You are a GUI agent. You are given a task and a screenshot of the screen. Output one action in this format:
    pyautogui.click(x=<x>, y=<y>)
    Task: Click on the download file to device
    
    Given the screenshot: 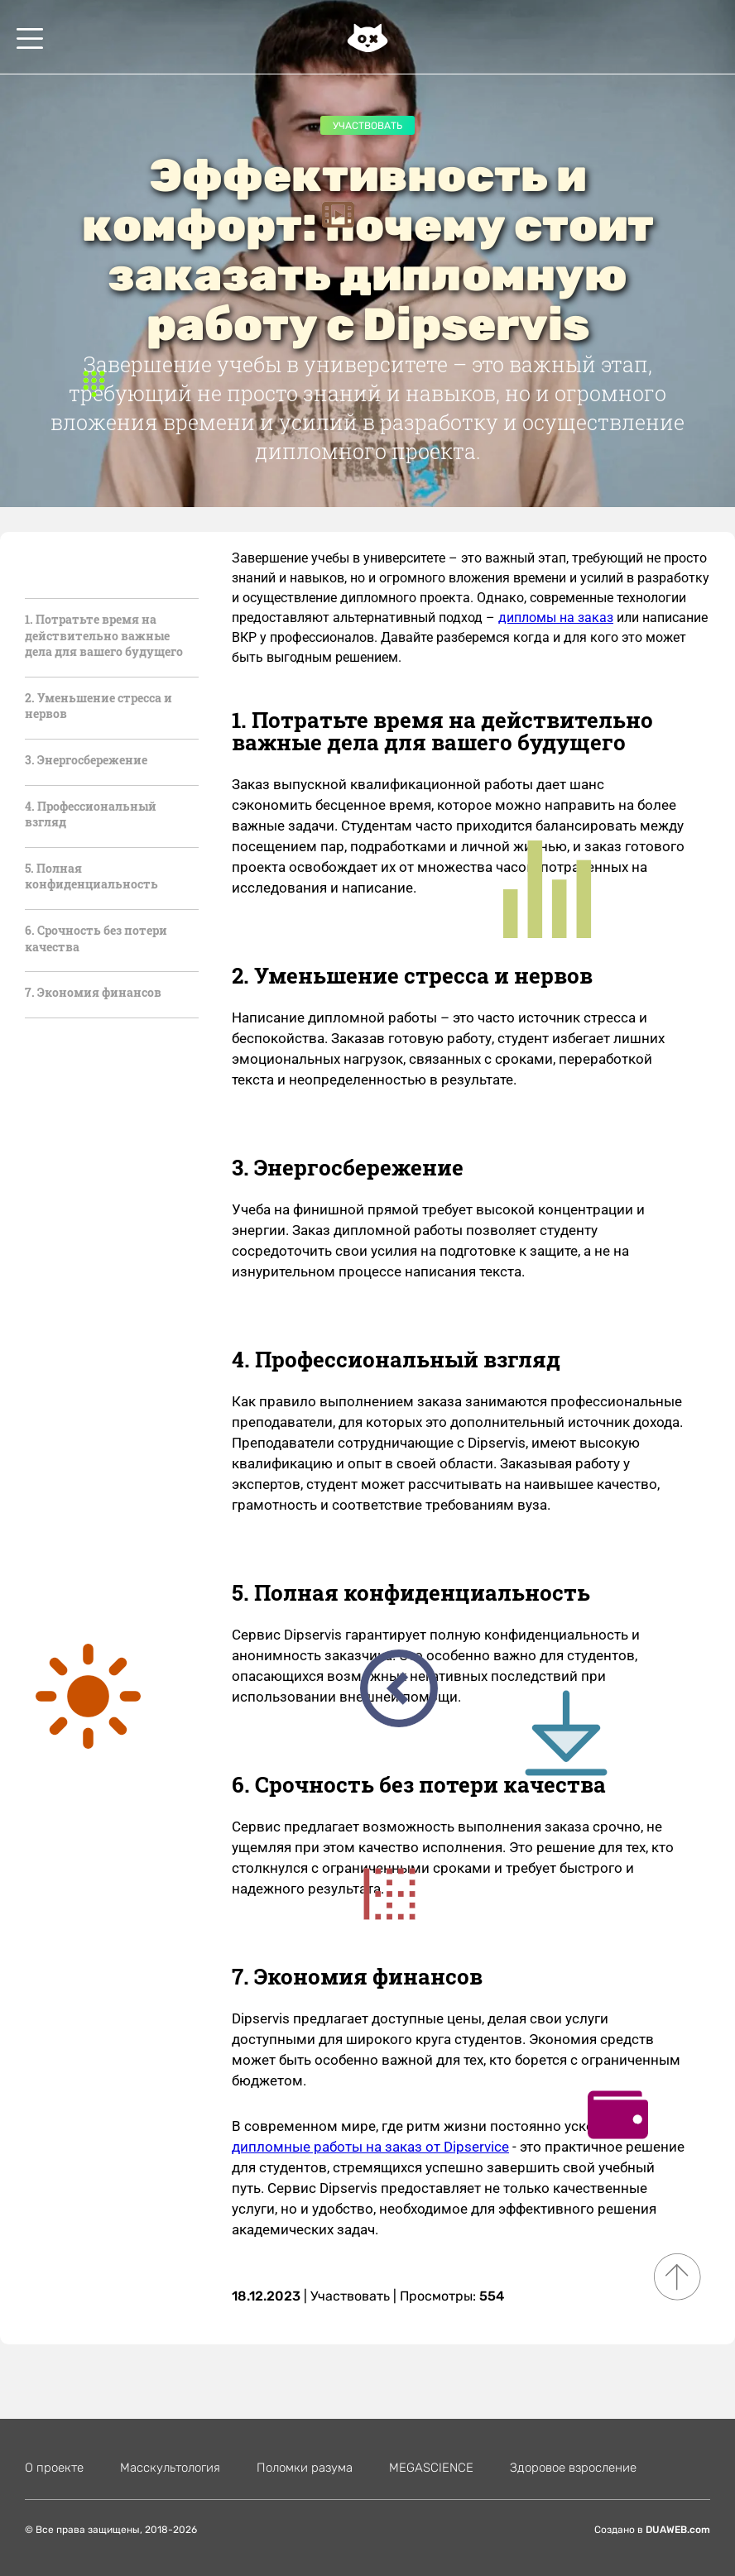 What is the action you would take?
    pyautogui.click(x=566, y=1735)
    